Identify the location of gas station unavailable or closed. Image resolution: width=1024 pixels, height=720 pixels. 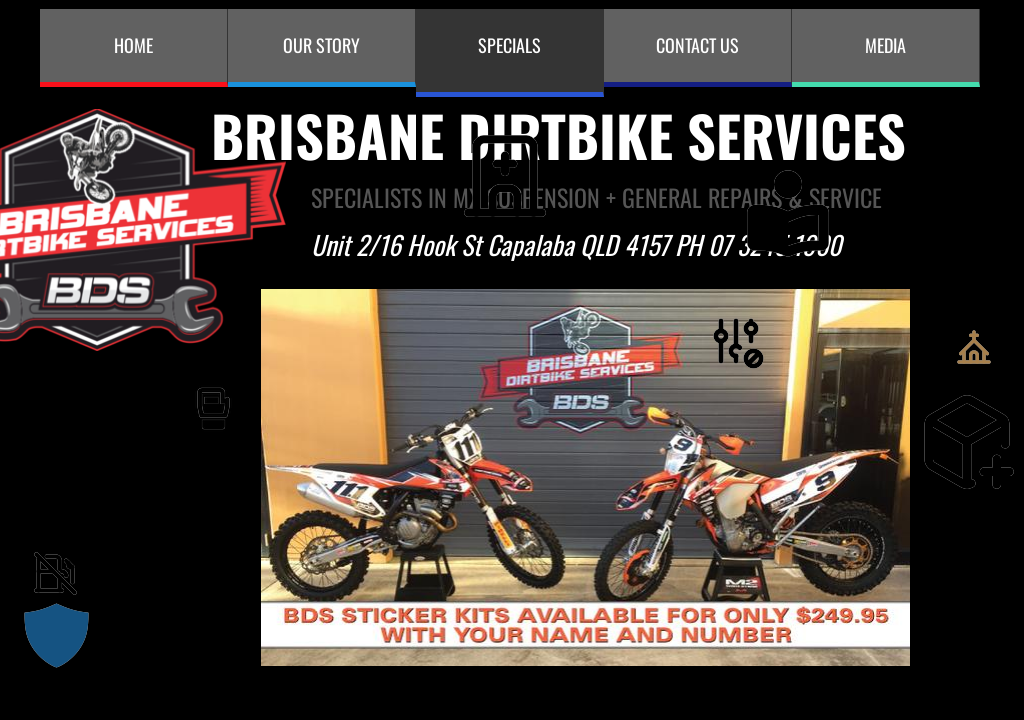
(55, 573).